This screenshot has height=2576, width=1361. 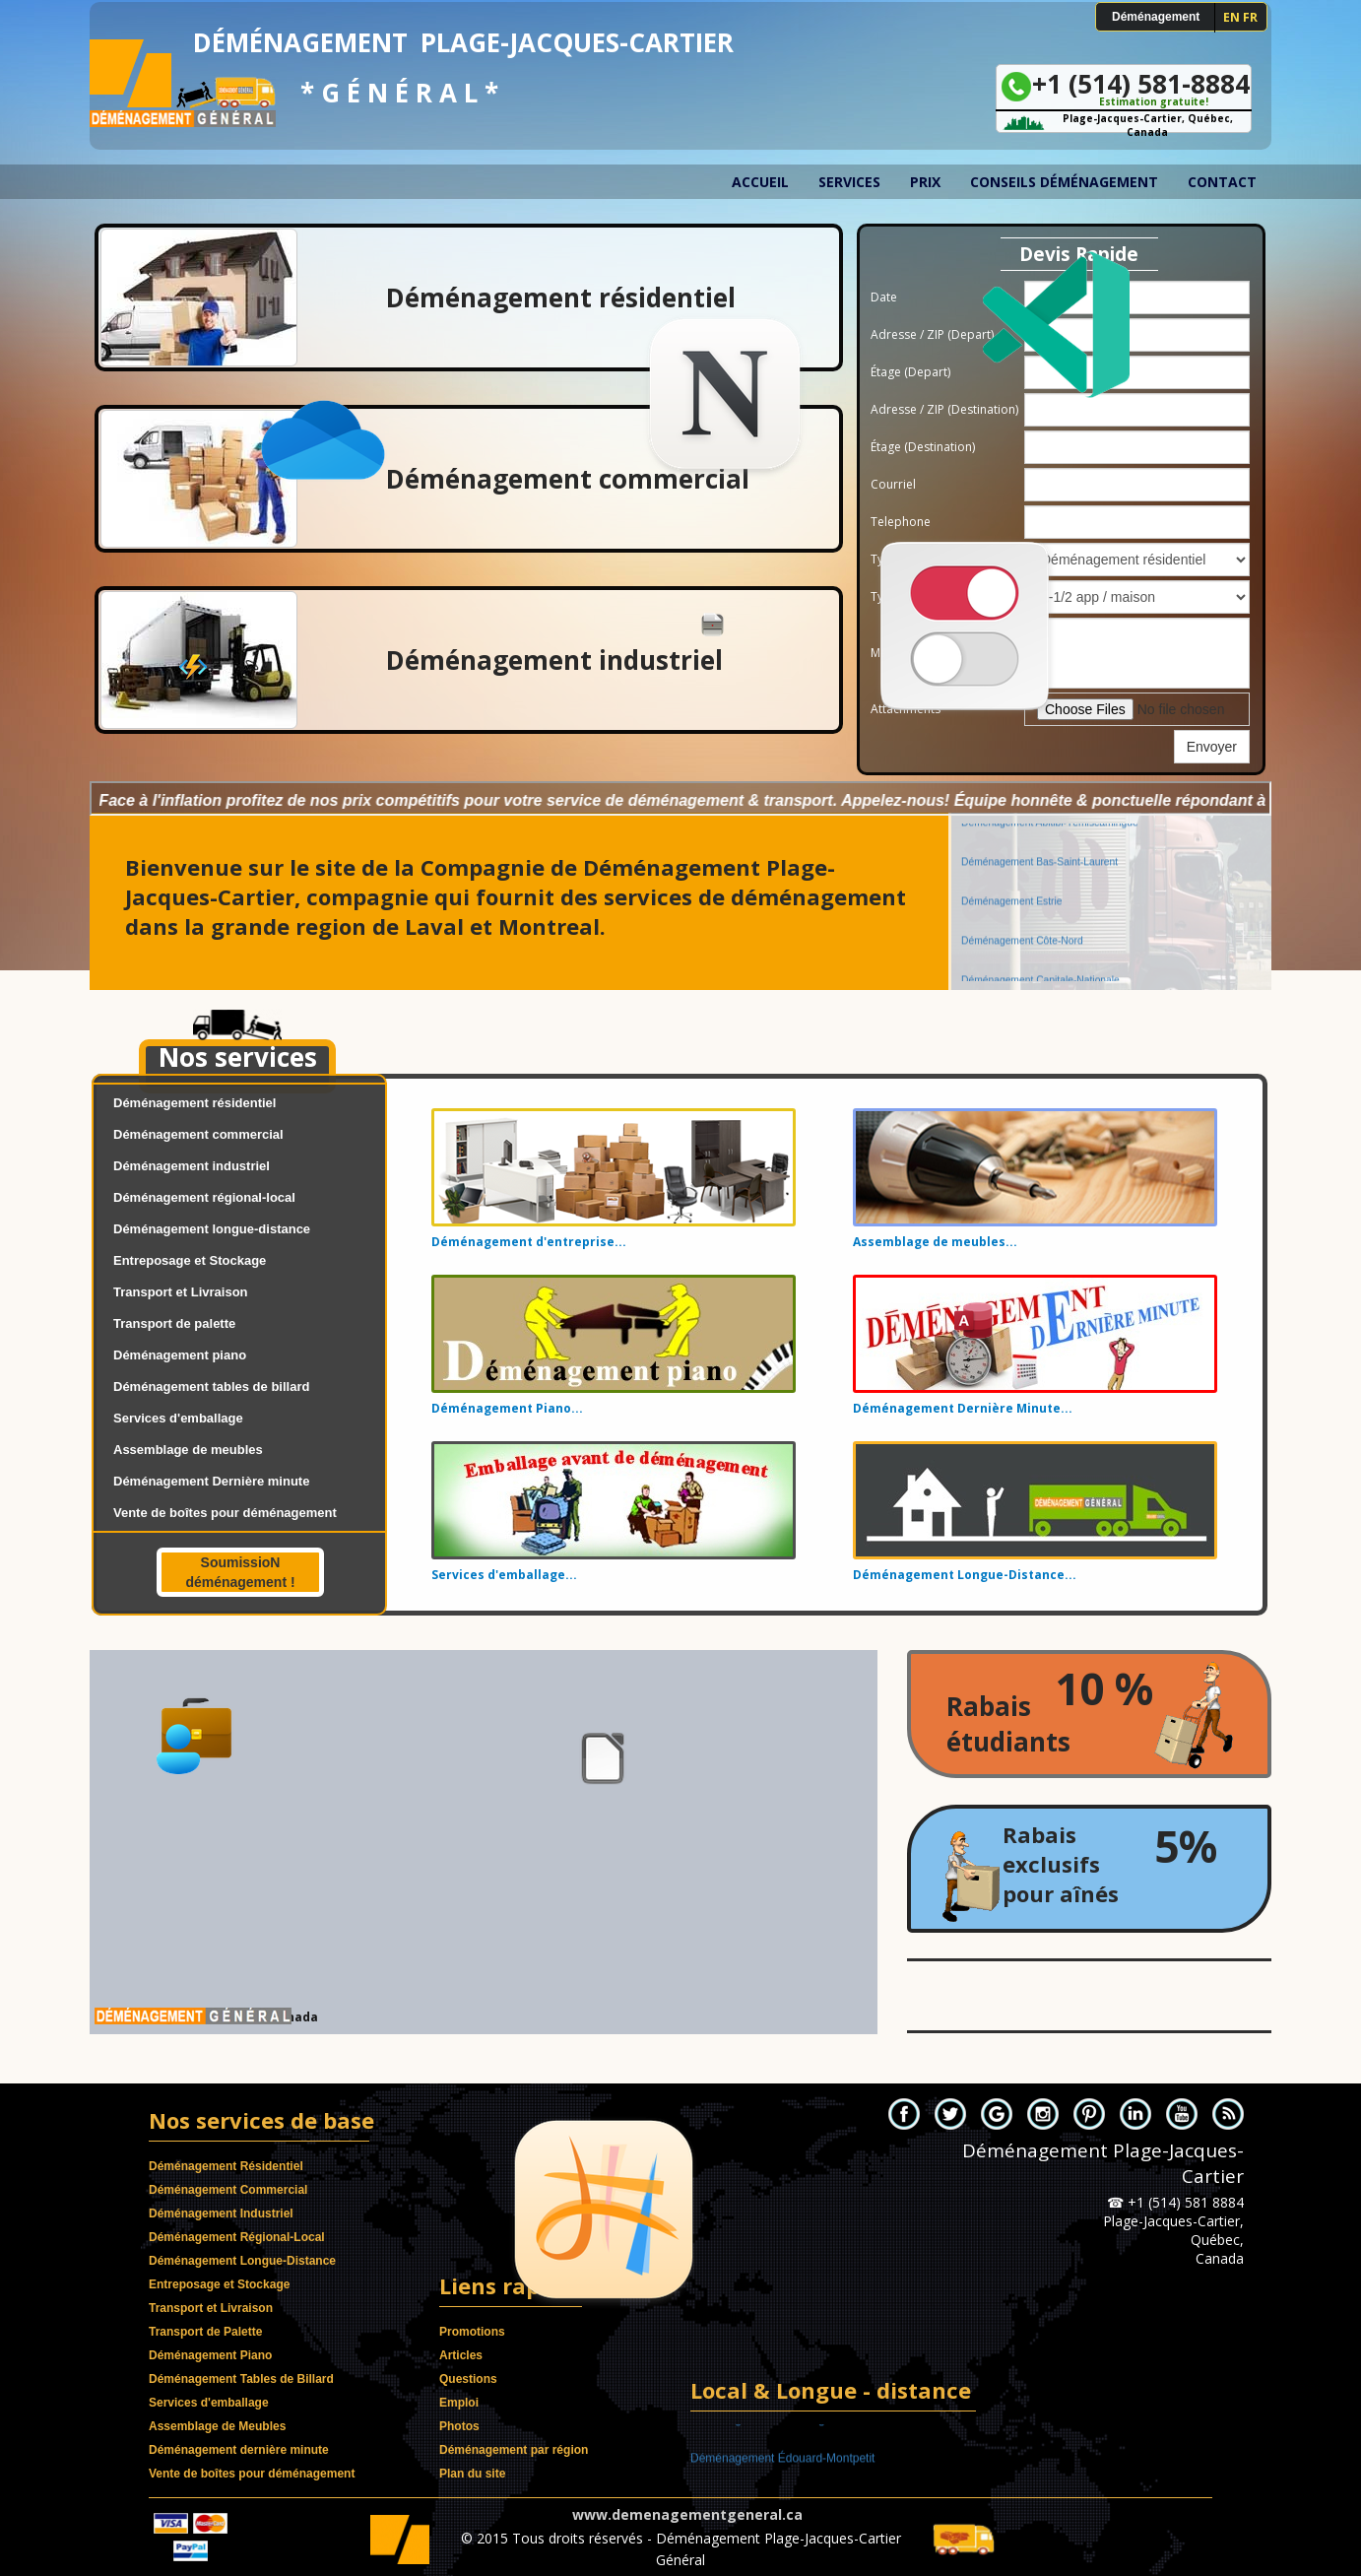 What do you see at coordinates (725, 394) in the screenshot?
I see `open notion app` at bounding box center [725, 394].